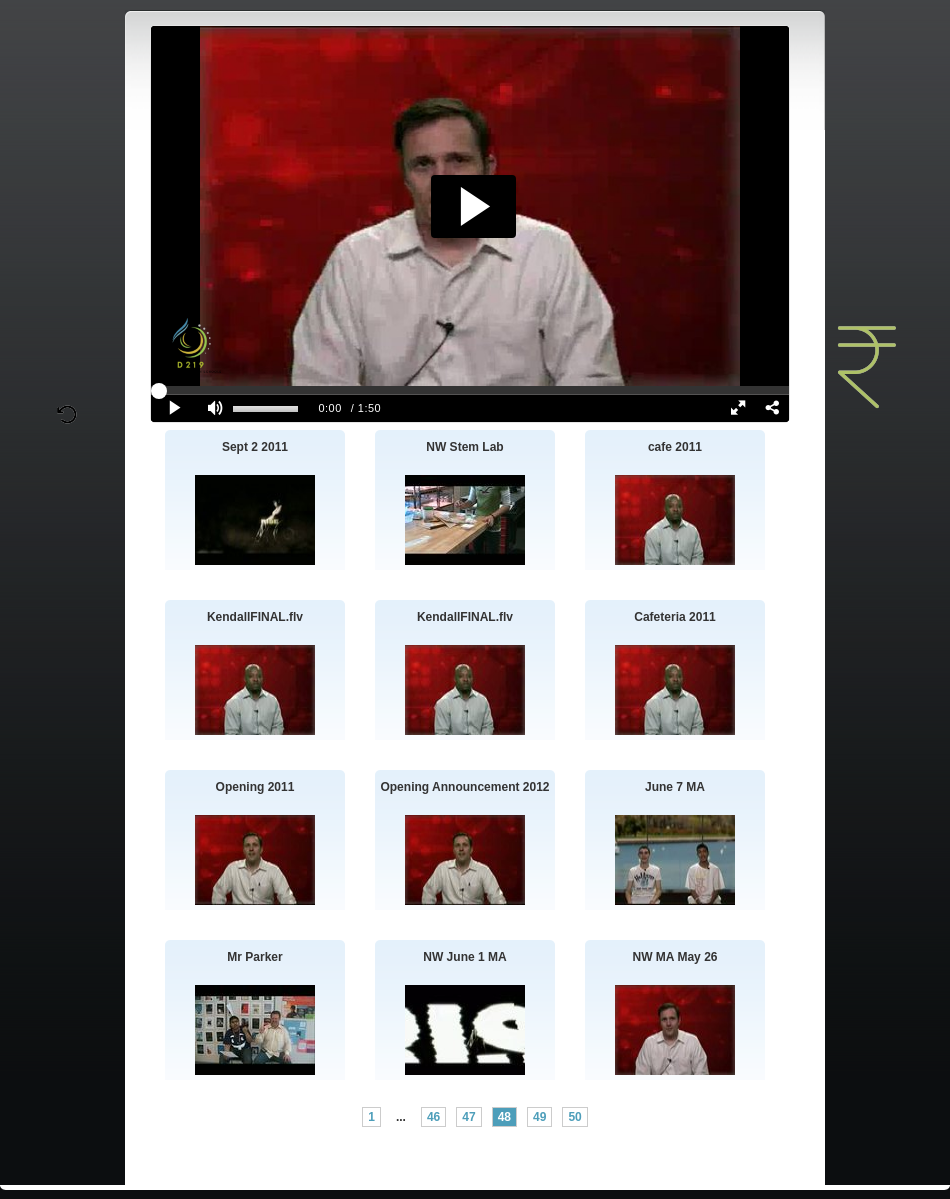  What do you see at coordinates (863, 365) in the screenshot?
I see `view price in Indian rupees` at bounding box center [863, 365].